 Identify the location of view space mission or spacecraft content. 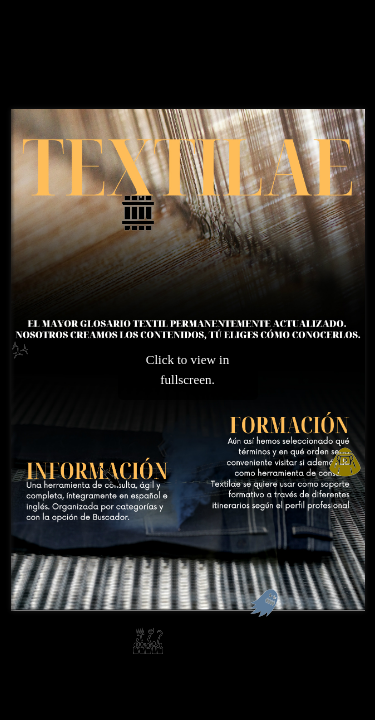
(345, 462).